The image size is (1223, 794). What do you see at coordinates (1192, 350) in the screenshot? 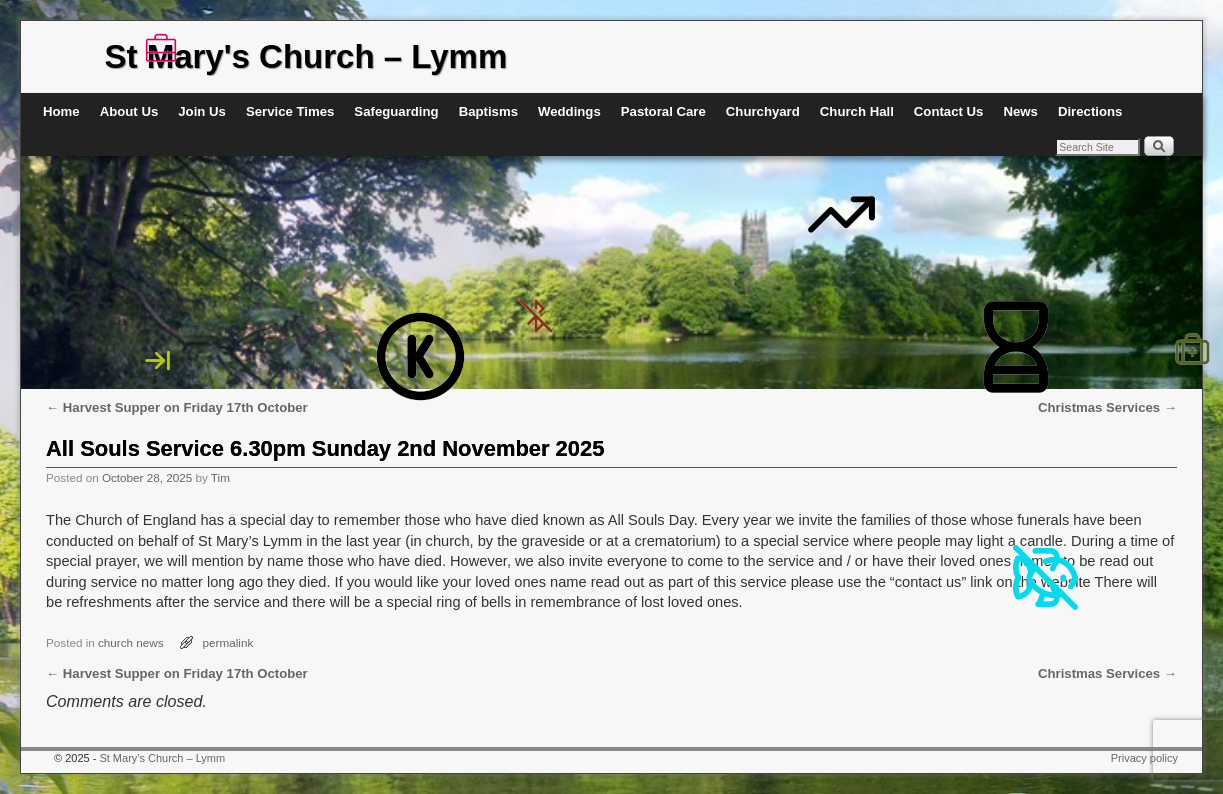
I see `access medical or health records` at bounding box center [1192, 350].